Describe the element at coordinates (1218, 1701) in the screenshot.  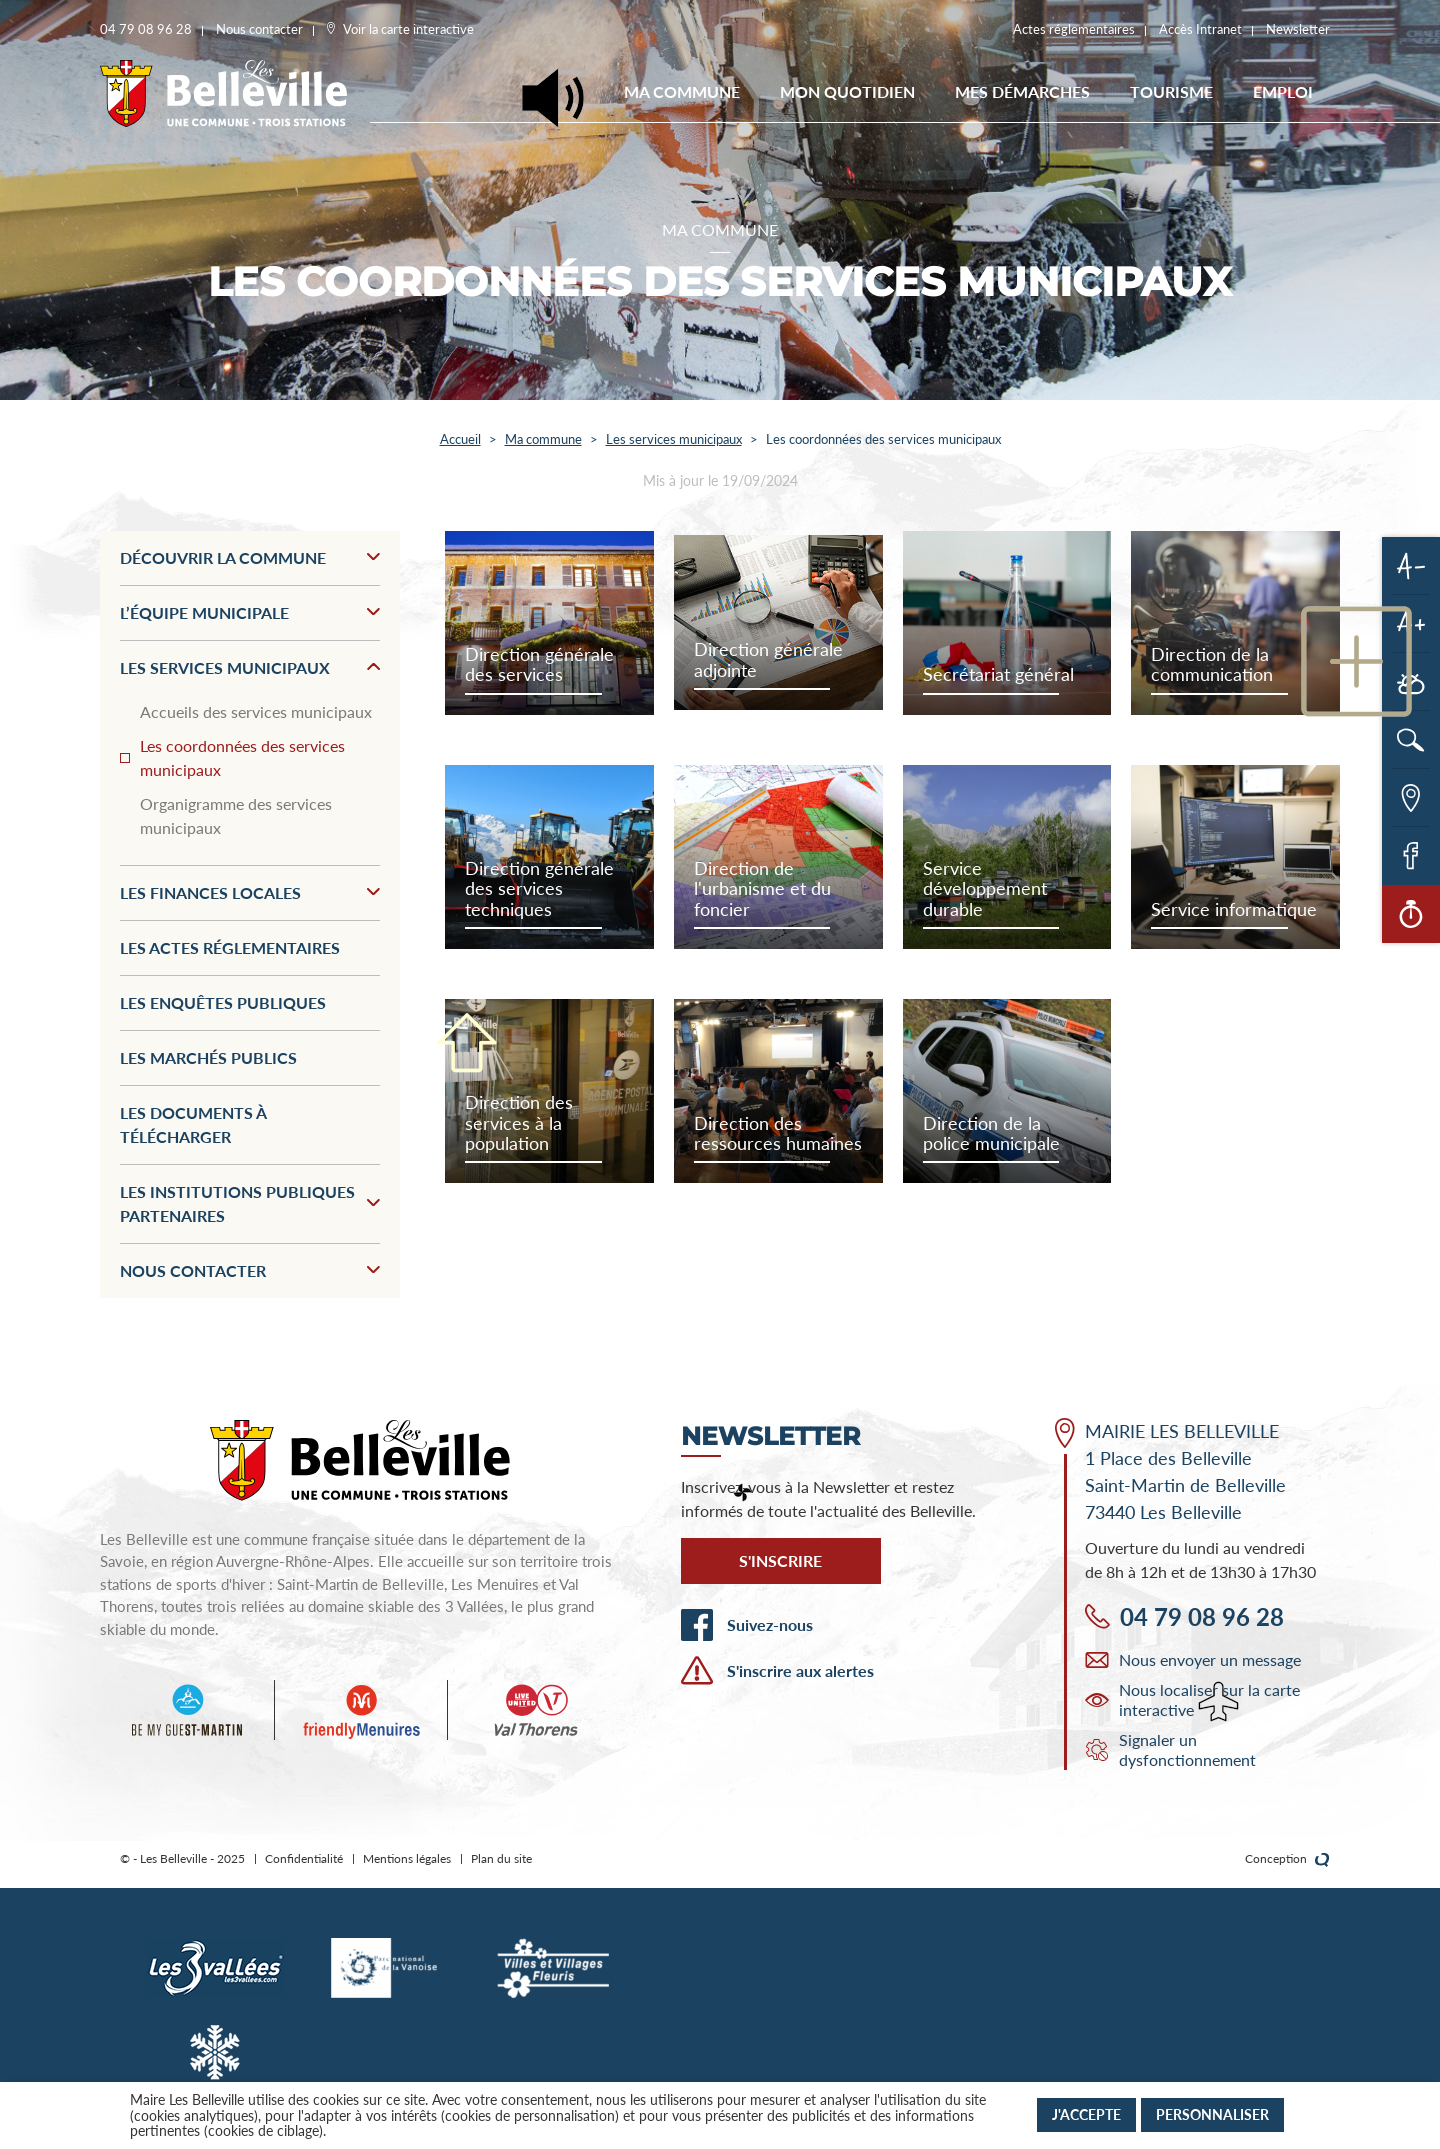
I see `enable airplane mode` at that location.